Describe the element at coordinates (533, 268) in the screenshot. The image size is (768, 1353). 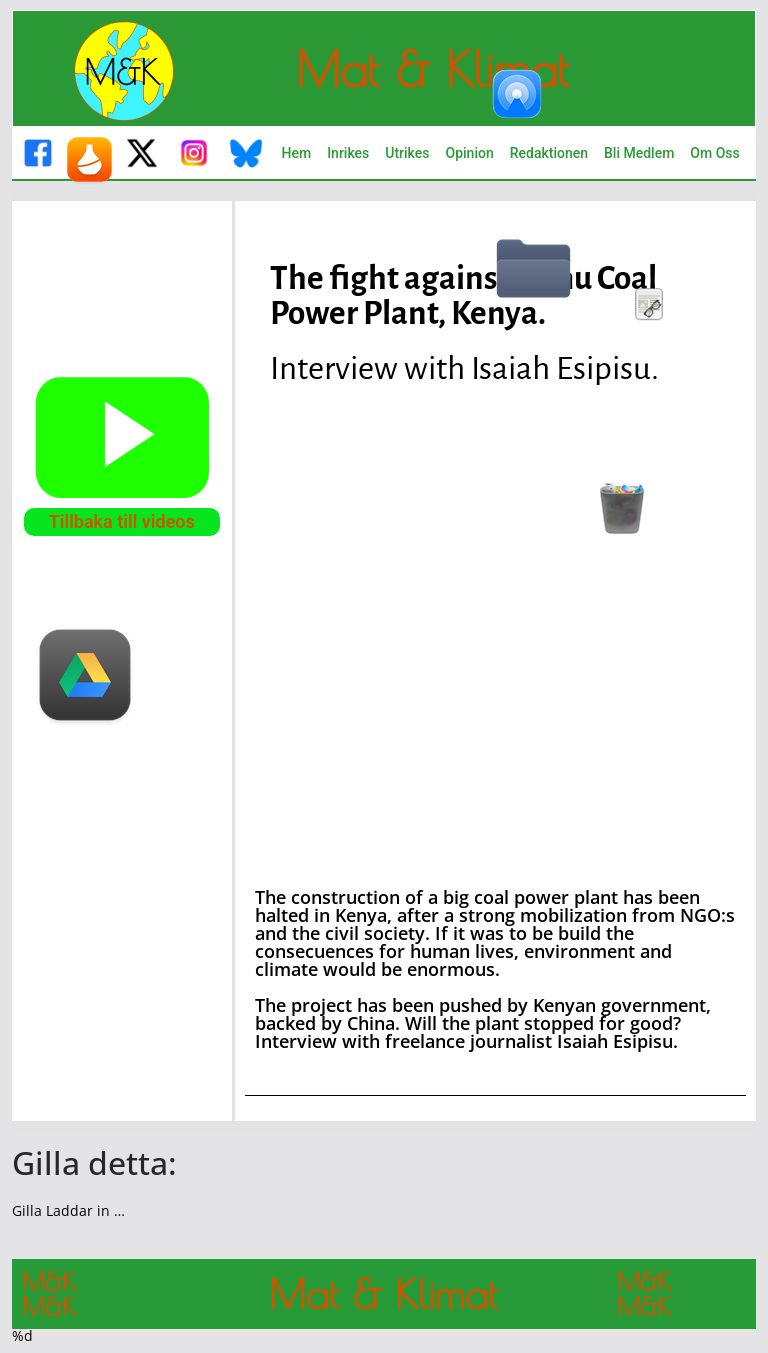
I see `open folder containing files or documents` at that location.